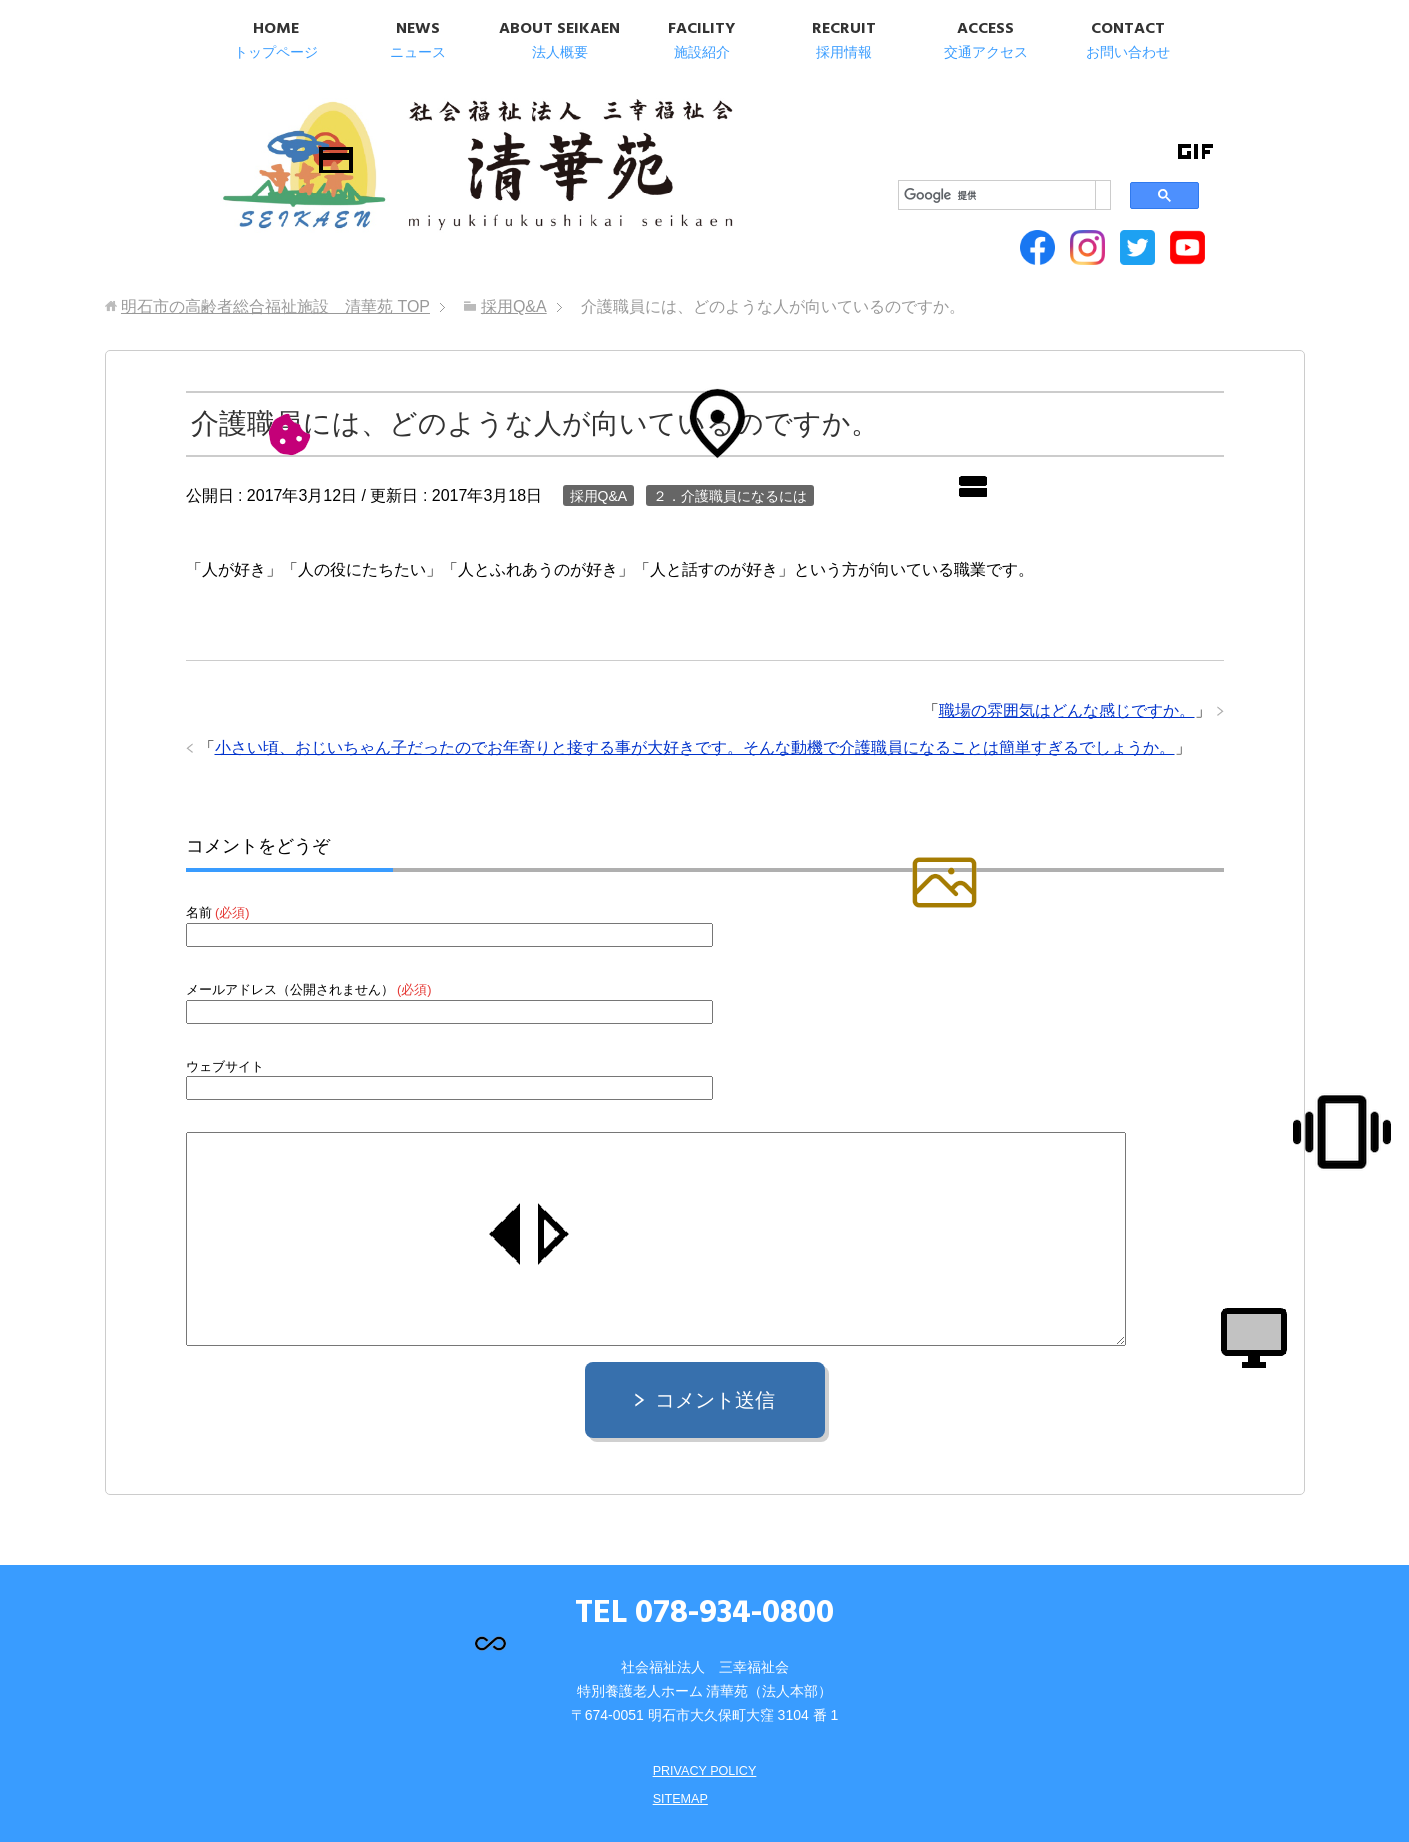  What do you see at coordinates (1195, 151) in the screenshot?
I see `insert a GIF into your message` at bounding box center [1195, 151].